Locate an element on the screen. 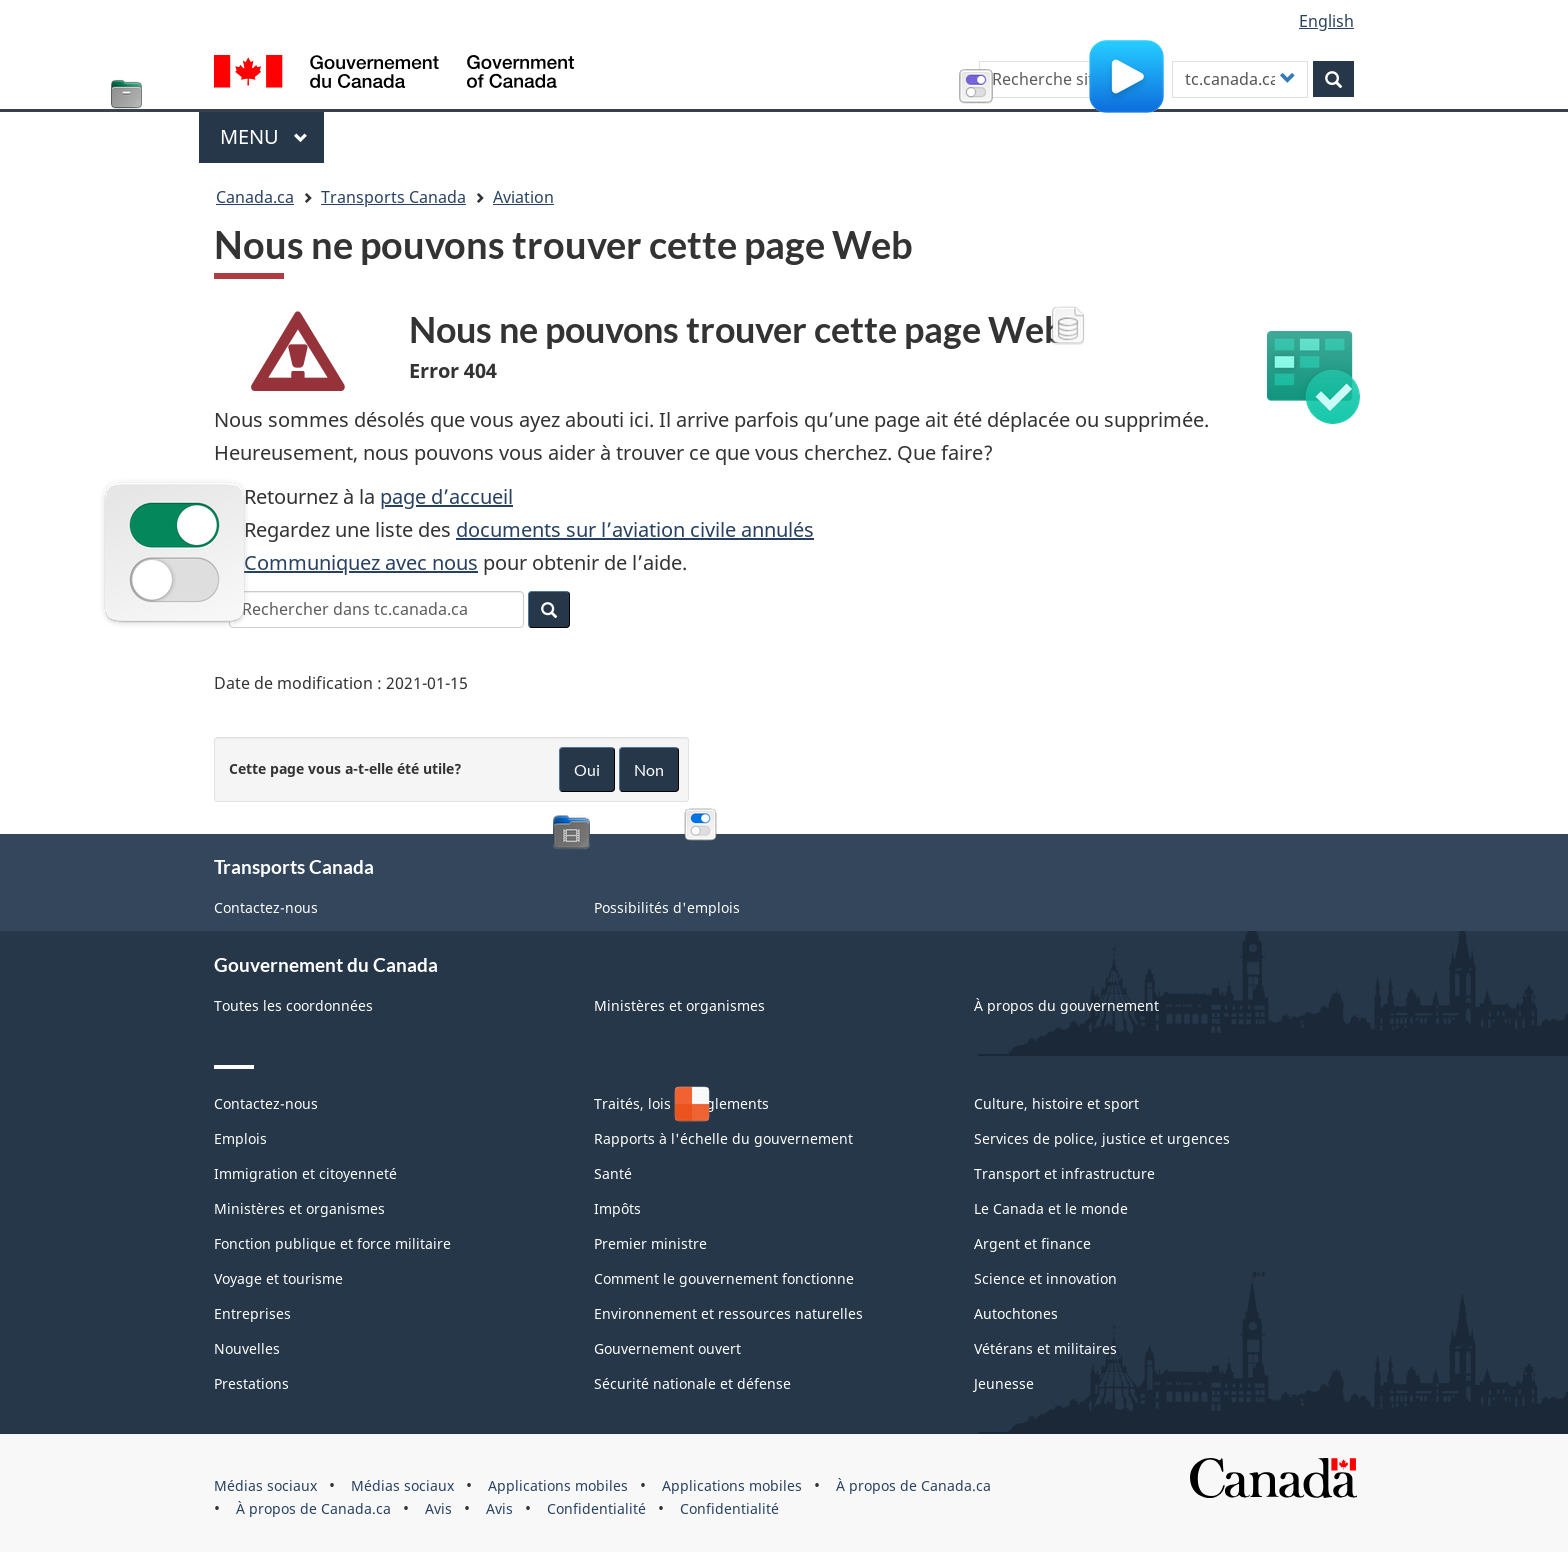 The height and width of the screenshot is (1553, 1568). indicates a SQL database file is located at coordinates (1068, 325).